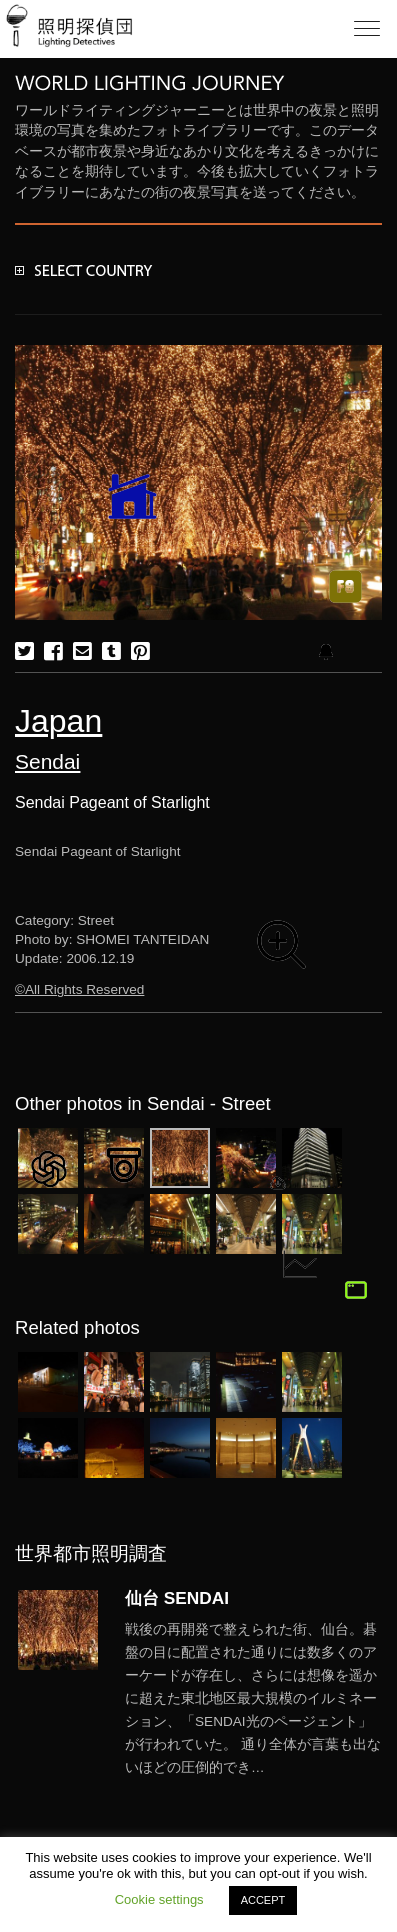 This screenshot has width=397, height=1932. Describe the element at coordinates (124, 1165) in the screenshot. I see `access security camera settings` at that location.